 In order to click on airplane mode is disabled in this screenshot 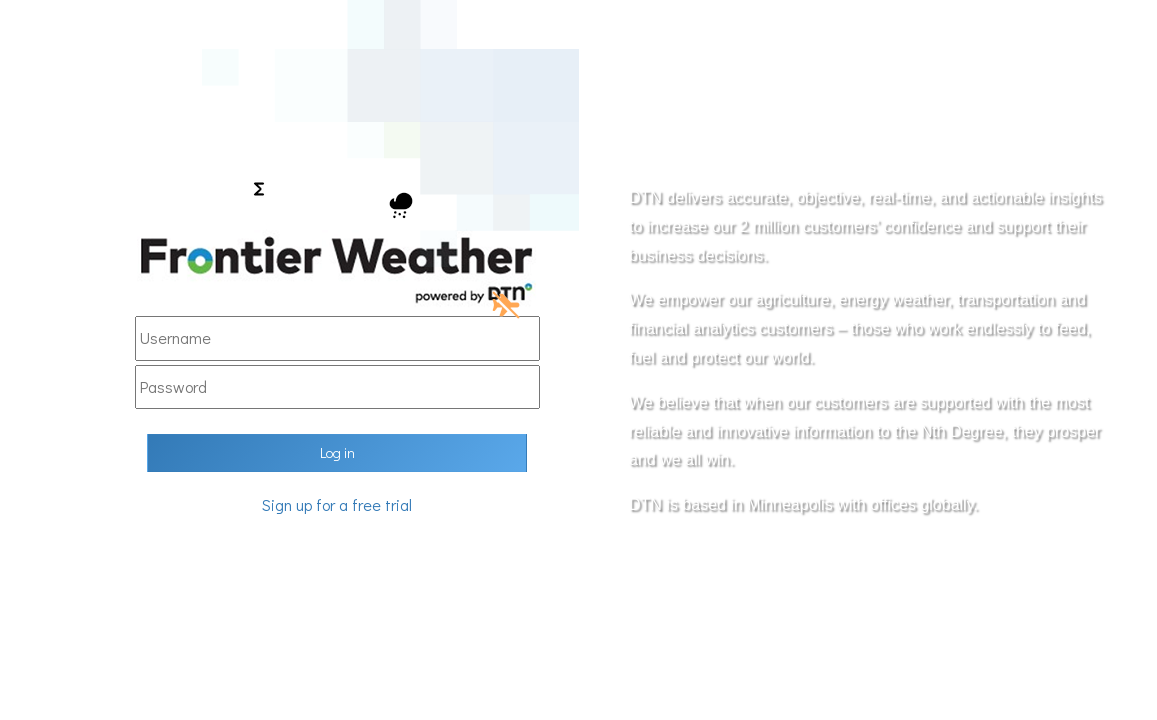, I will do `click(506, 305)`.